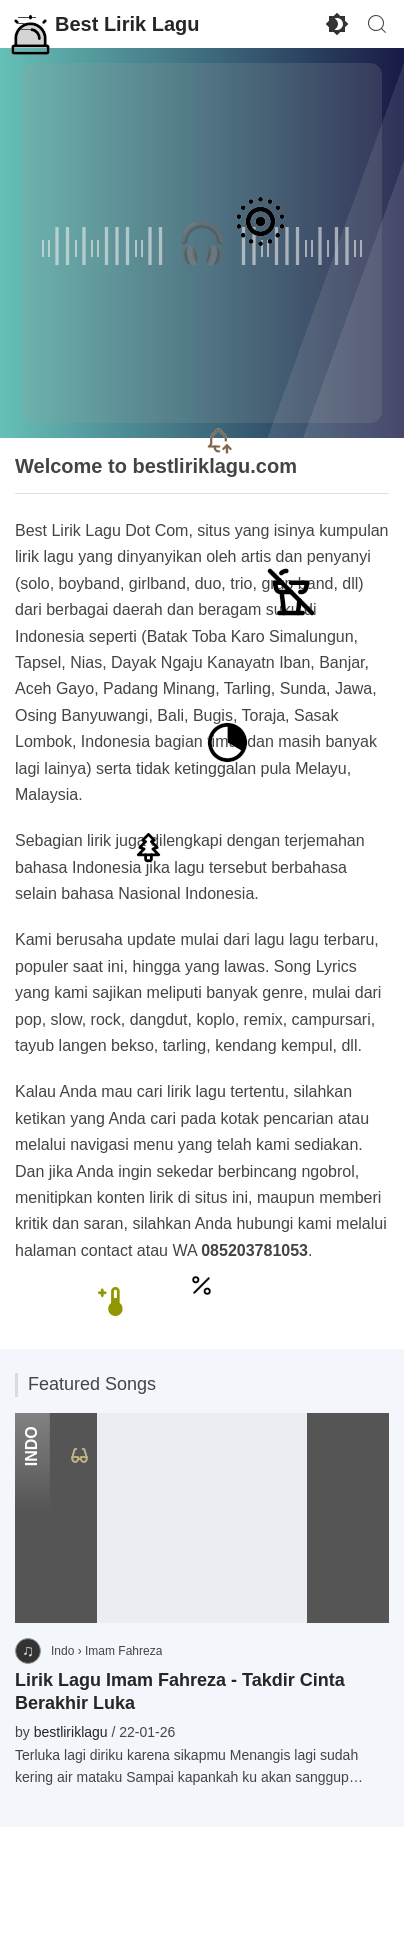 The image size is (404, 1951). Describe the element at coordinates (30, 38) in the screenshot. I see `indicates an active alert or emergency notification` at that location.